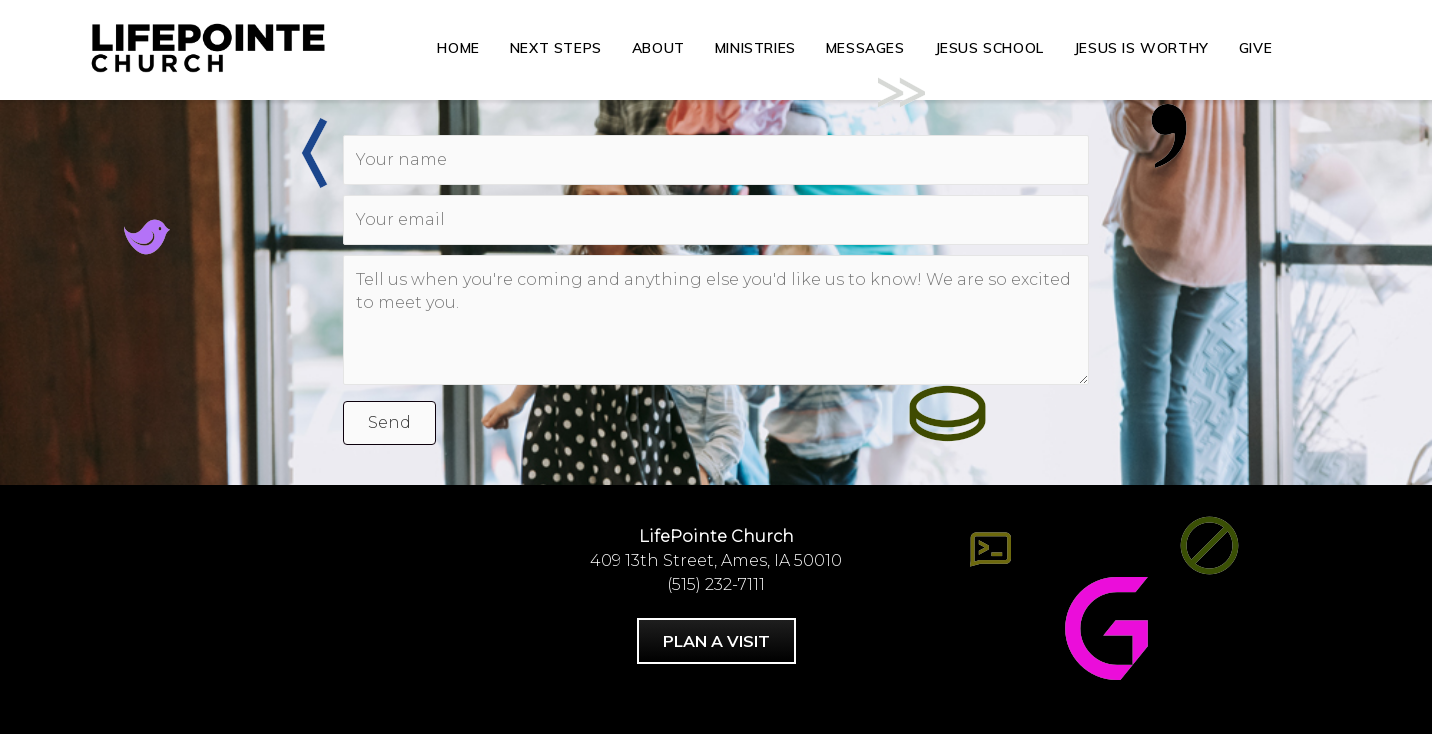 This screenshot has width=1432, height=734. I want to click on visit the Great Learning website or platform, so click(1106, 628).